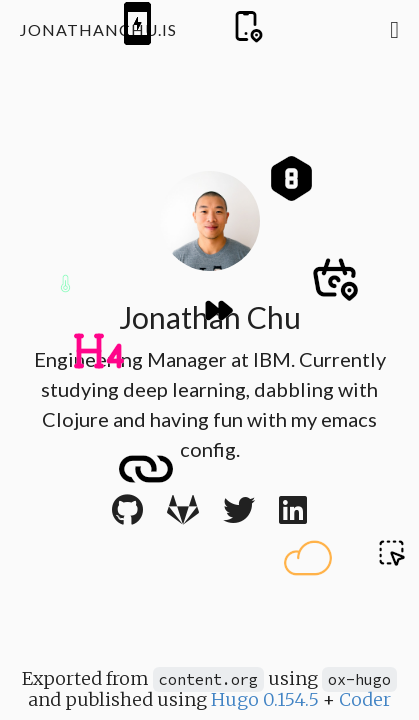 Image resolution: width=419 pixels, height=720 pixels. Describe the element at coordinates (99, 351) in the screenshot. I see `format text as heading level 4` at that location.